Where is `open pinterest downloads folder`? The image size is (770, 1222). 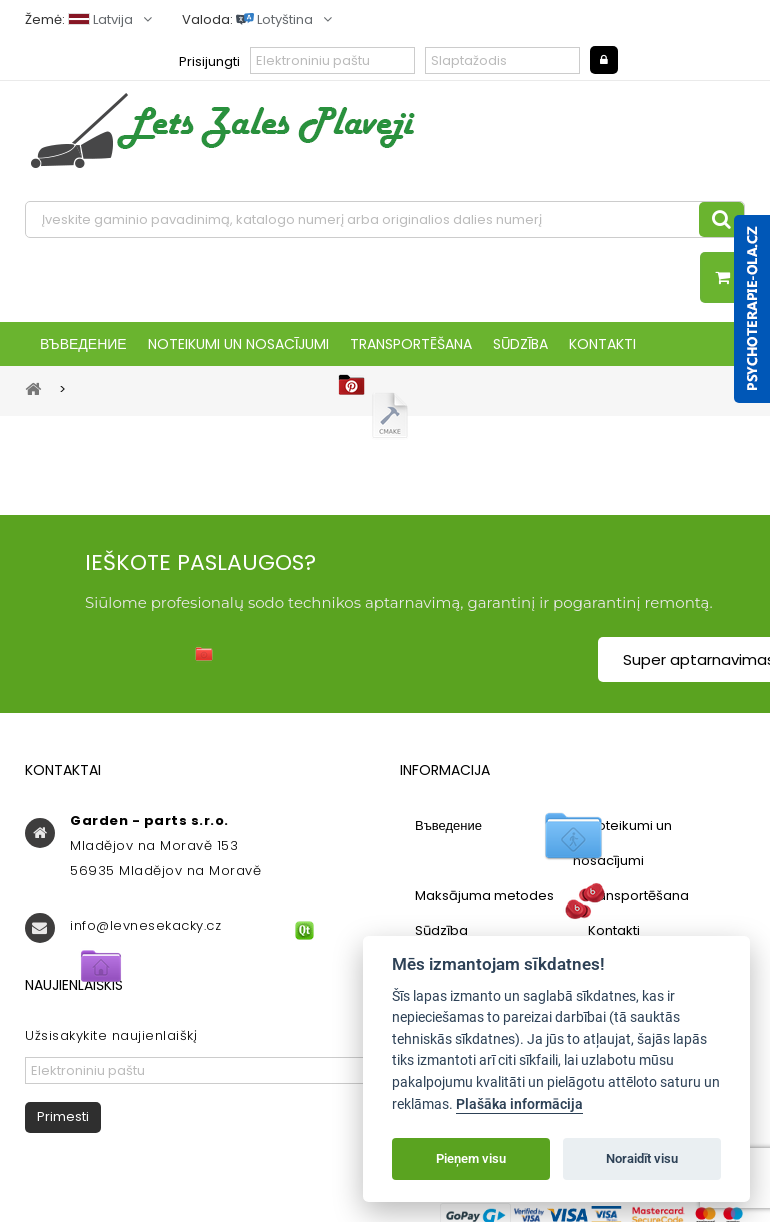 open pinterest downloads folder is located at coordinates (351, 385).